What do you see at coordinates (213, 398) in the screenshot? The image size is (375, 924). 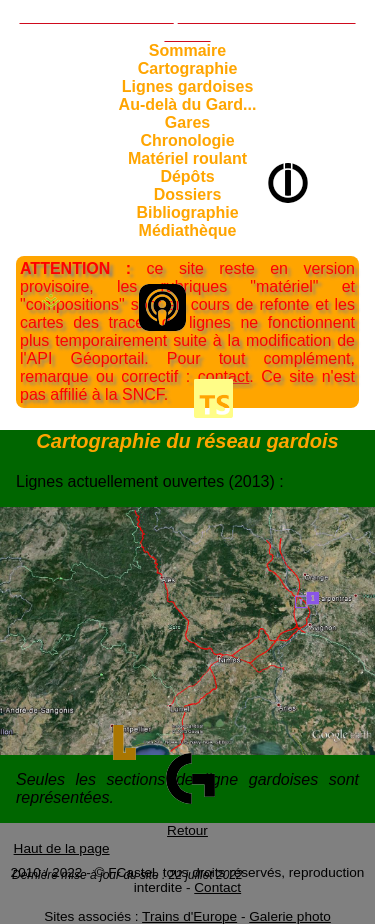 I see `typescript programming language logo` at bounding box center [213, 398].